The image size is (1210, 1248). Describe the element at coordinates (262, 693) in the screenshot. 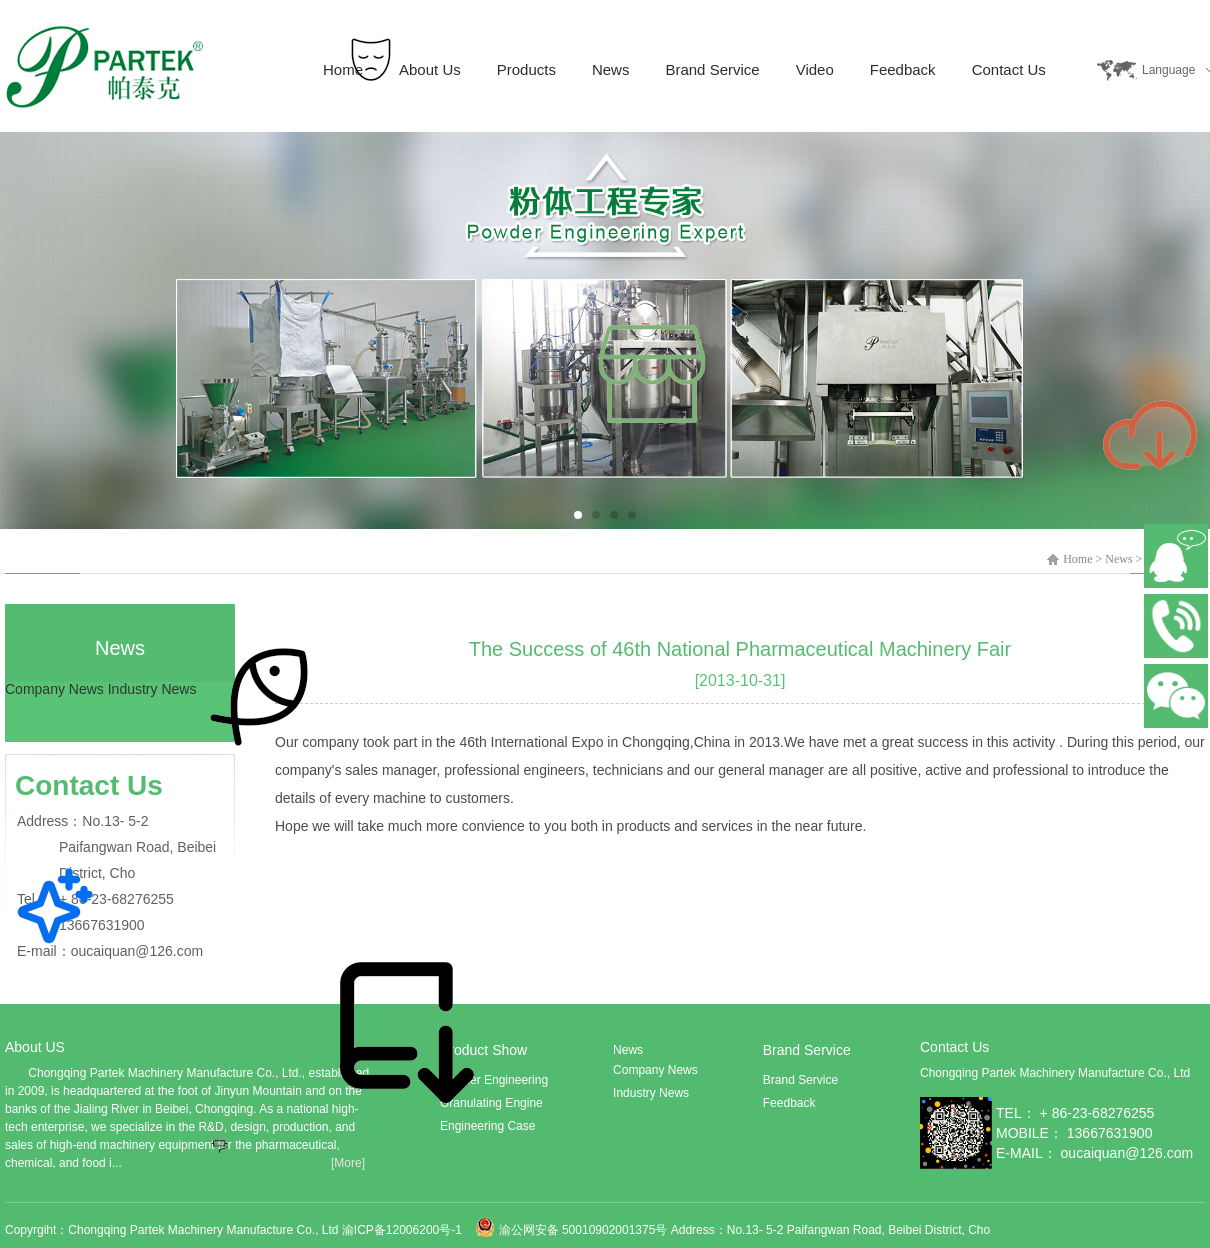

I see `access fishing or marine-related features` at that location.